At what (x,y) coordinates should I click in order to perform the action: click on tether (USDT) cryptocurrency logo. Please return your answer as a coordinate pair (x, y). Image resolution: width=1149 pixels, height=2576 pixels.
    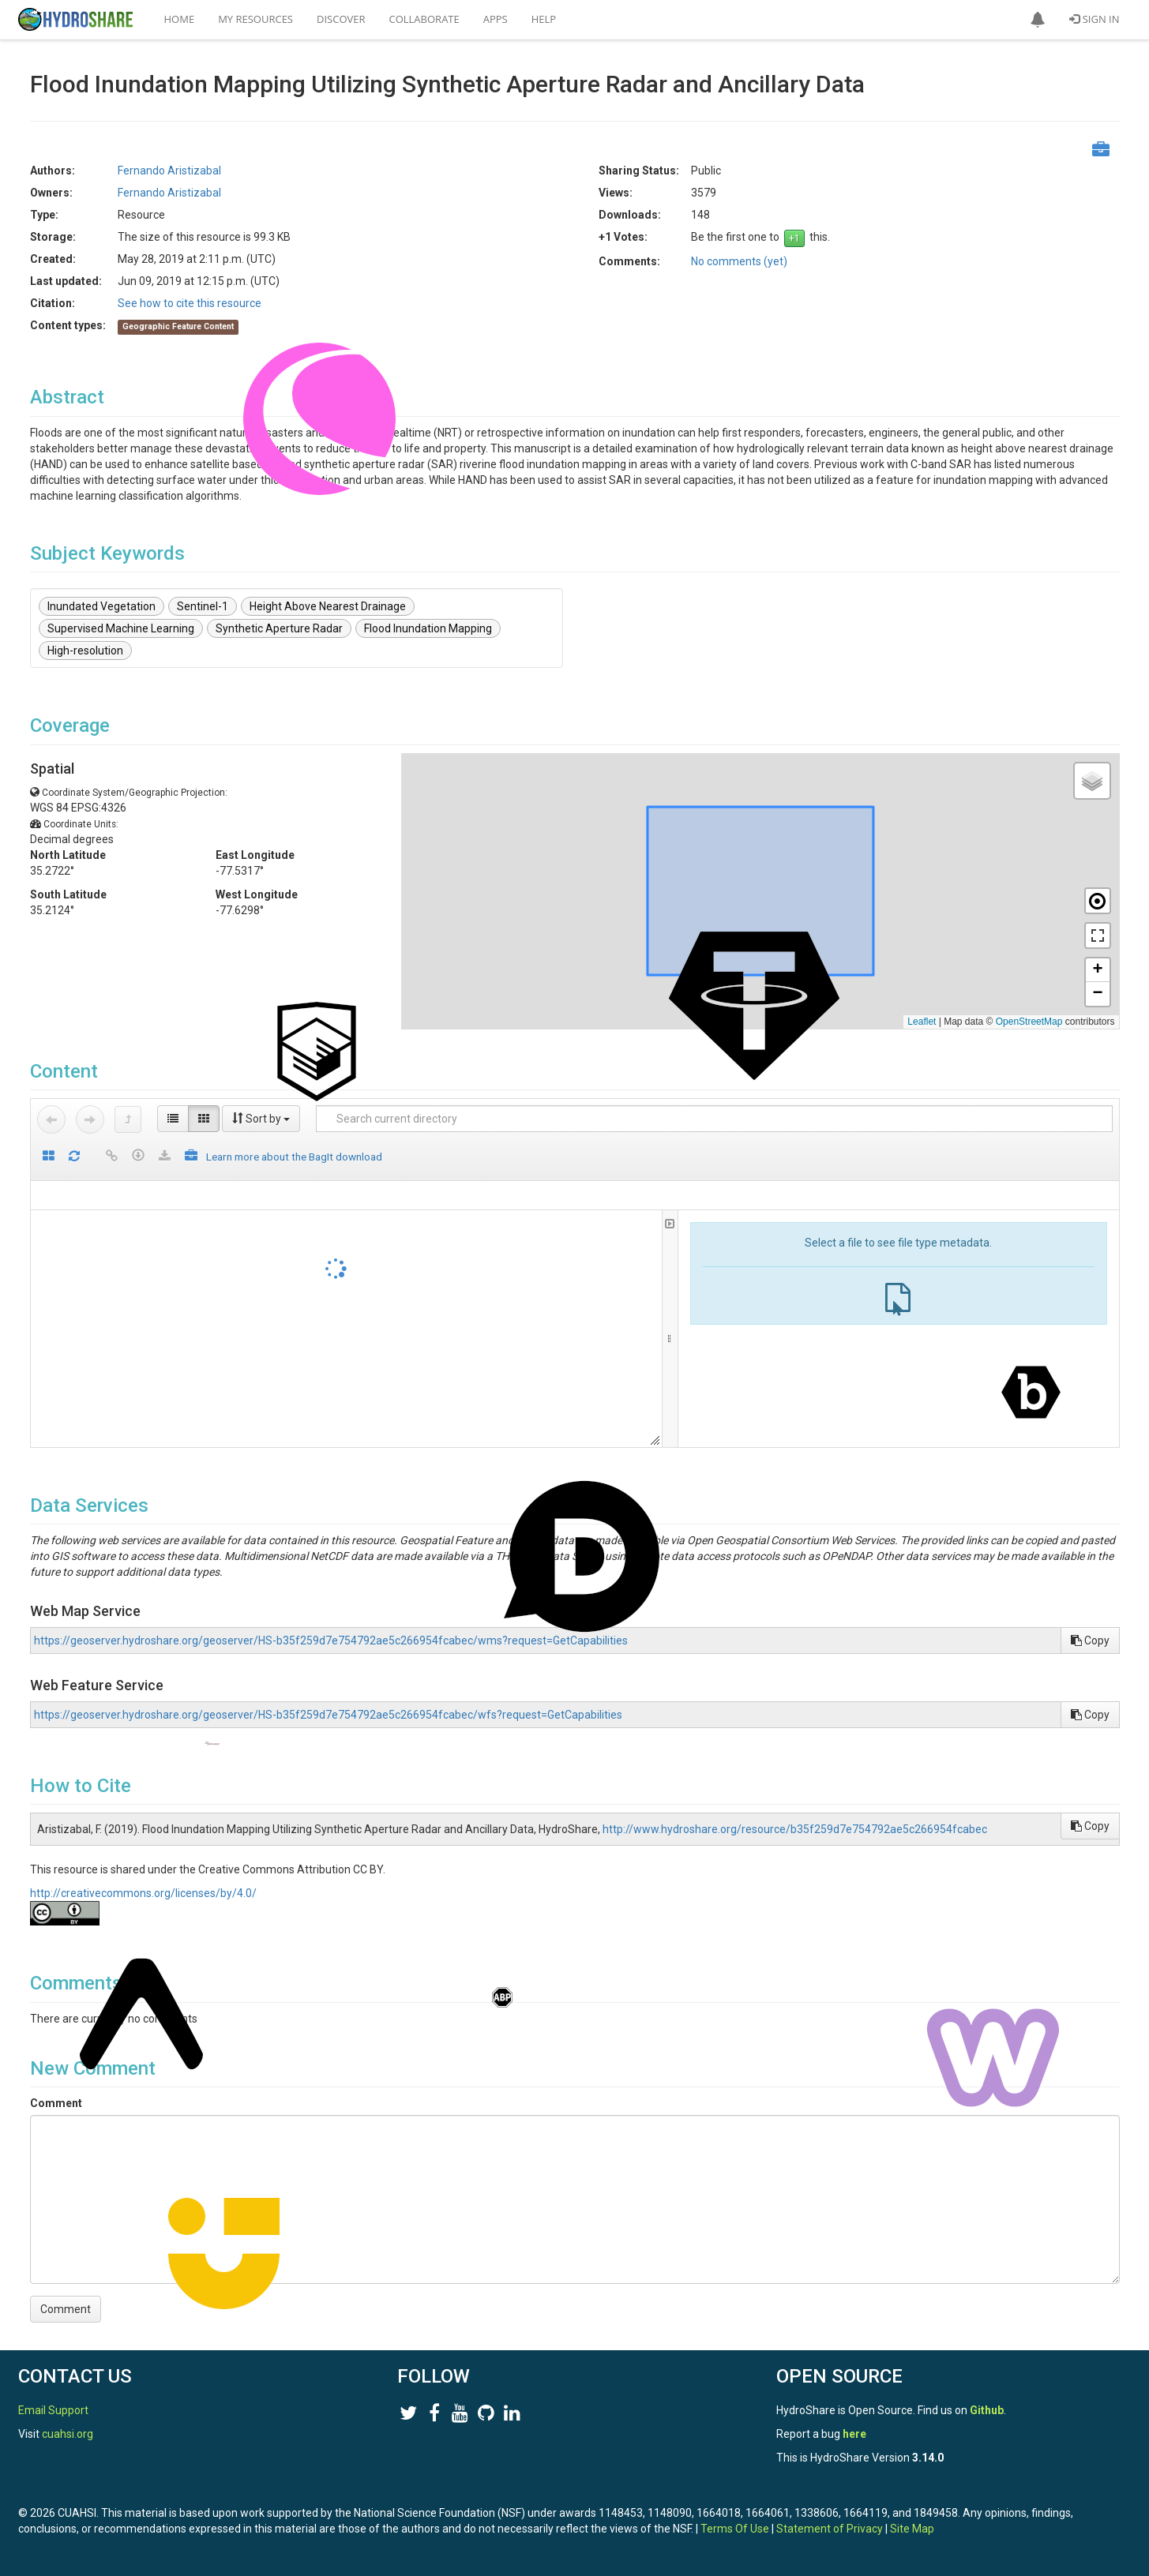
    Looking at the image, I should click on (754, 1006).